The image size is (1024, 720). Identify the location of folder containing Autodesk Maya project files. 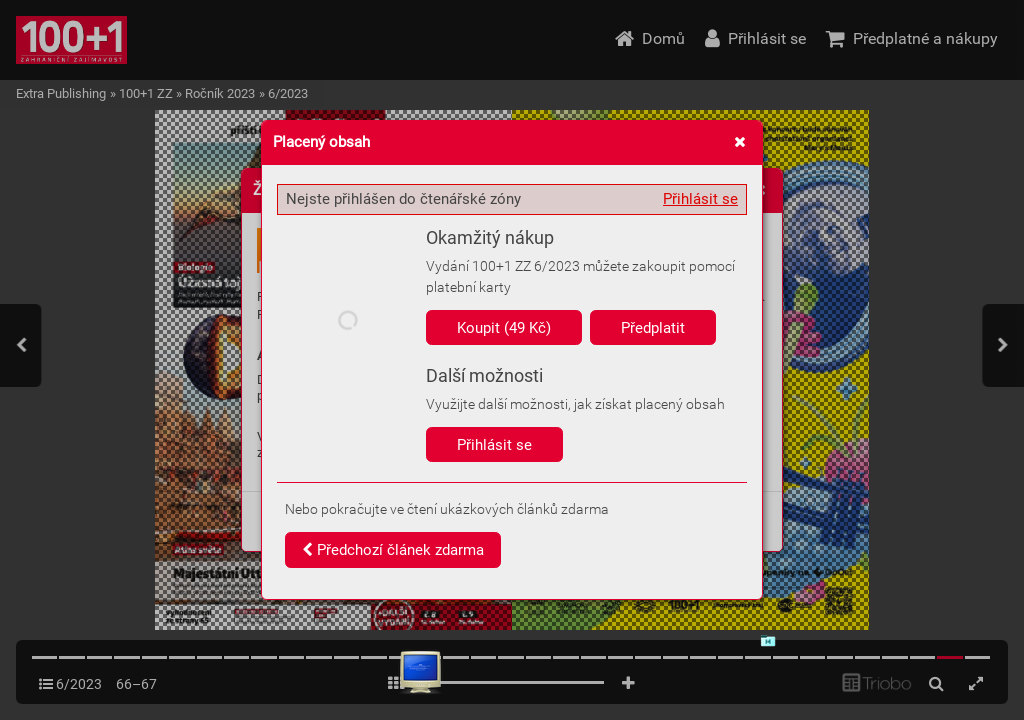
(768, 641).